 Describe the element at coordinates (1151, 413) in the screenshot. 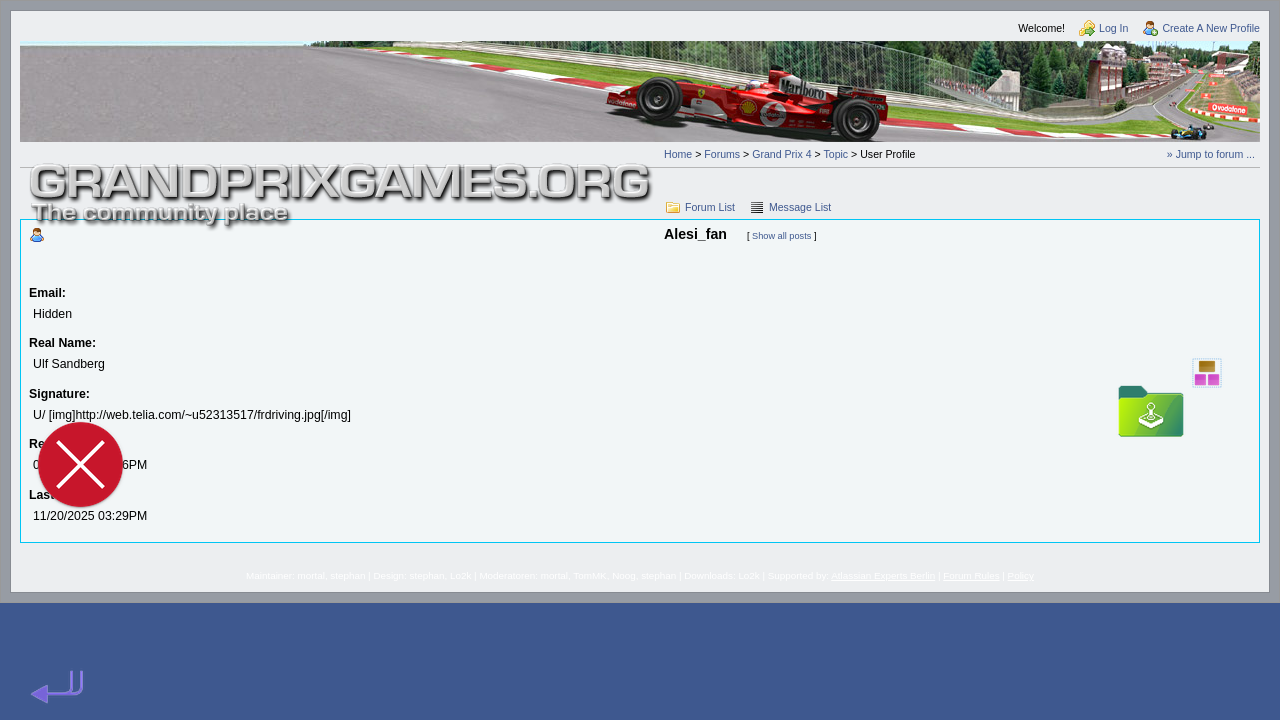

I see `open your GameJolt games folder` at that location.